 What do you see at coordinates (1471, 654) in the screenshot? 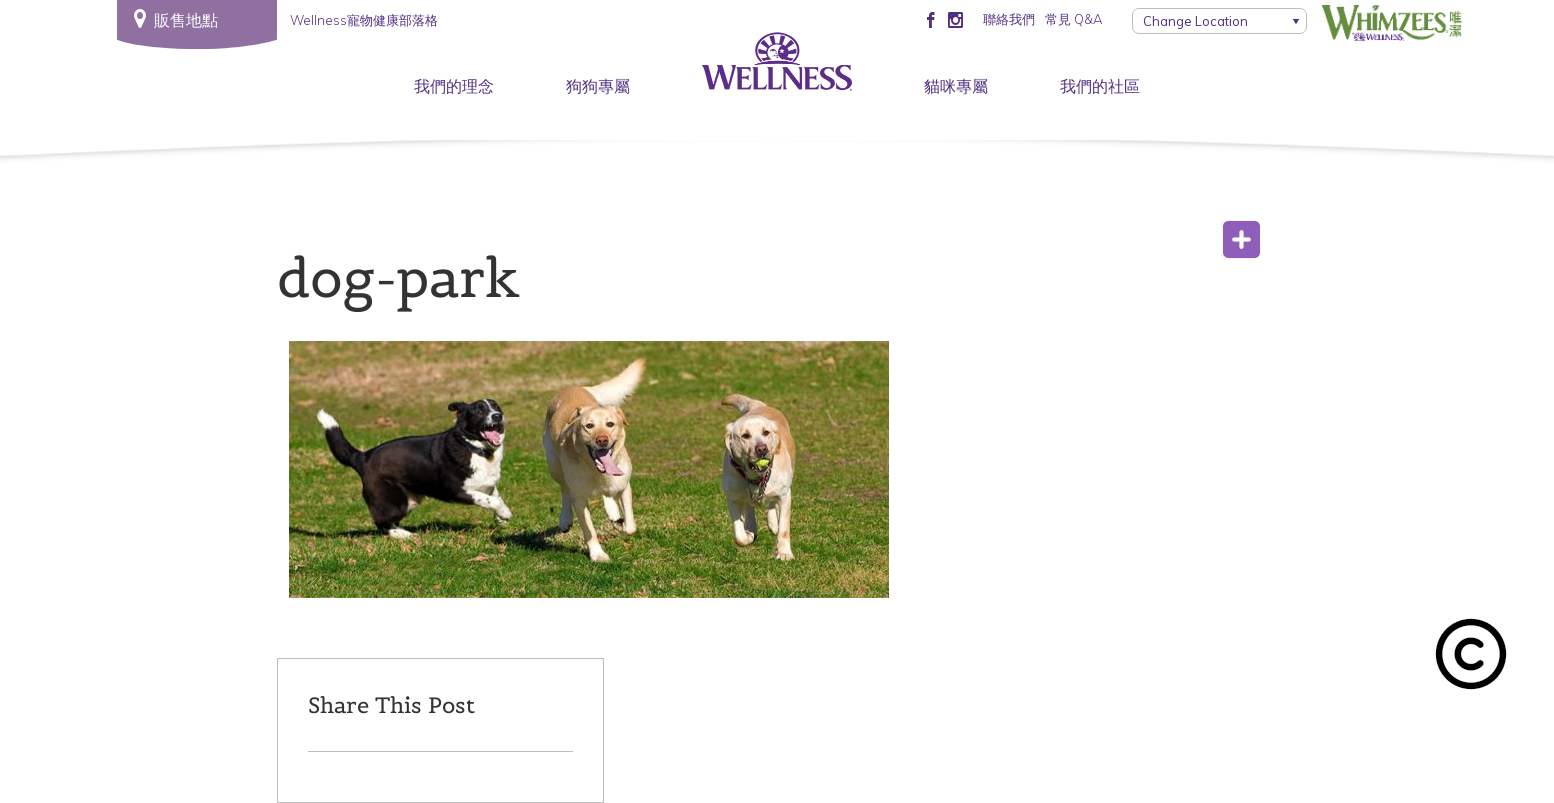
I see `indicates copyrighted content` at bounding box center [1471, 654].